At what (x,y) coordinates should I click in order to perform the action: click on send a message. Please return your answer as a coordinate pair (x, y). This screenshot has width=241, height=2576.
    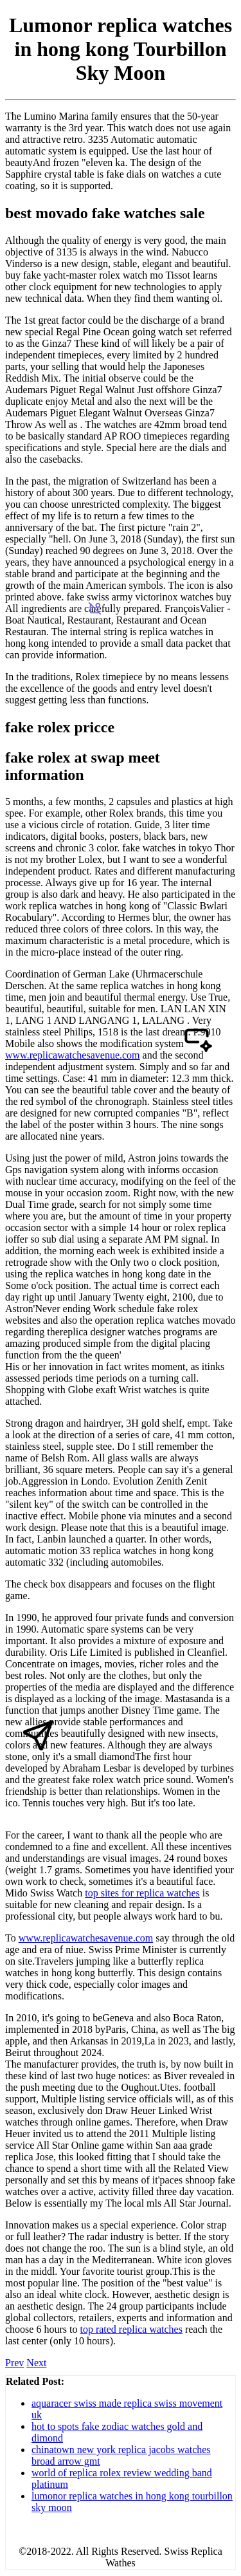
    Looking at the image, I should click on (38, 1735).